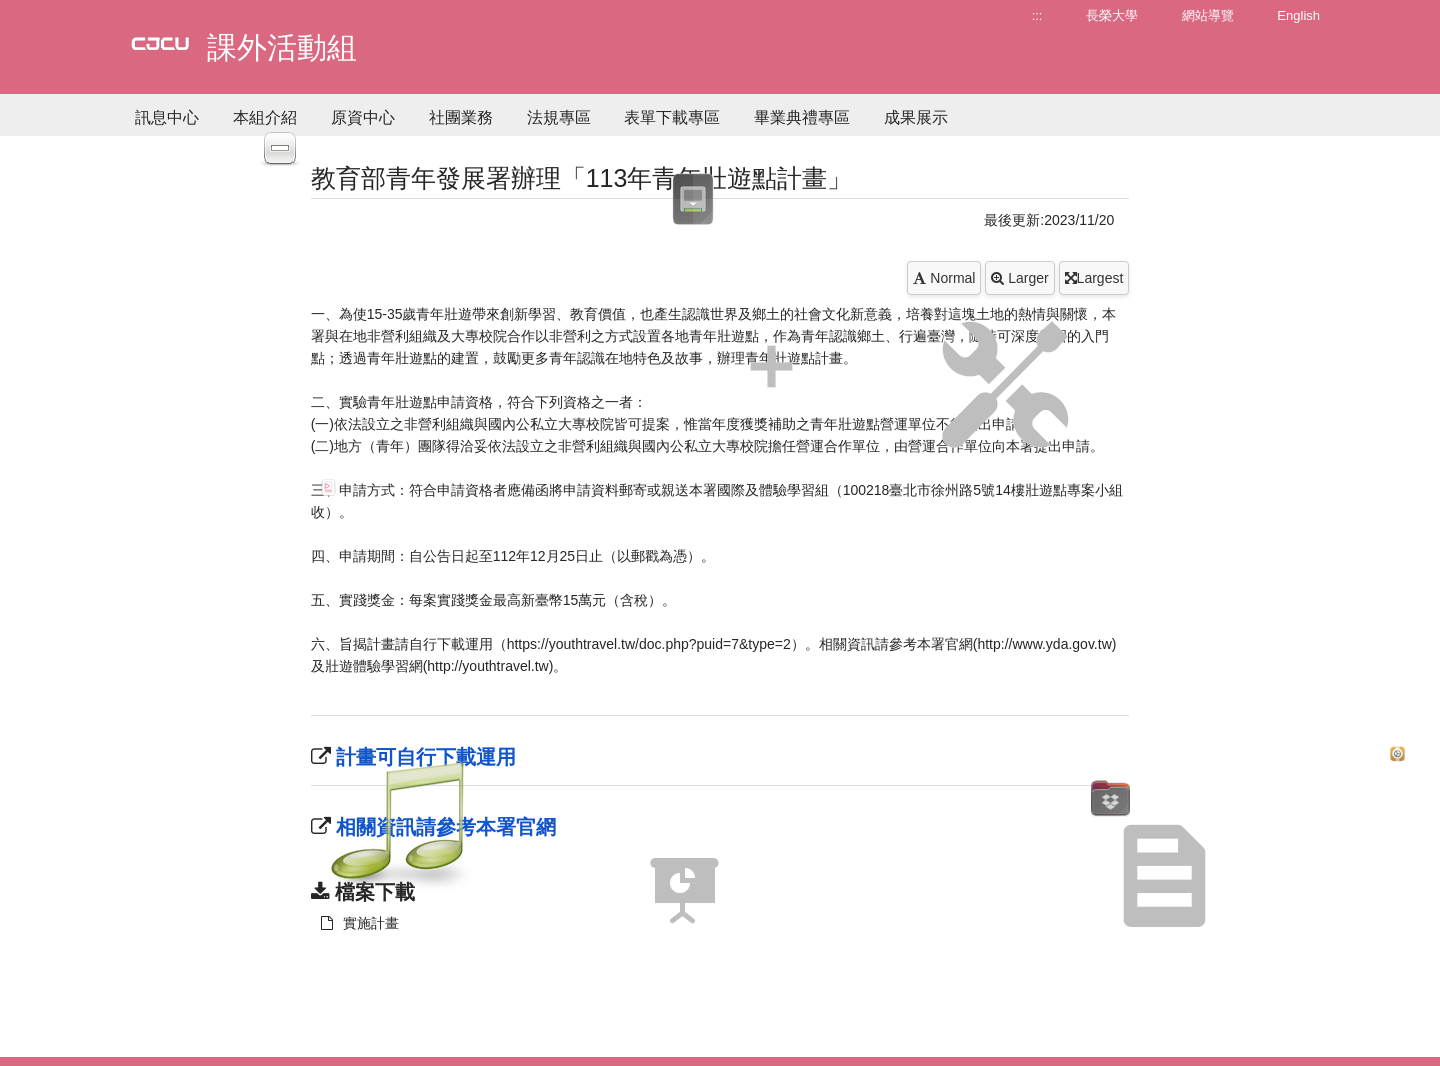 The width and height of the screenshot is (1440, 1066). Describe the element at coordinates (771, 366) in the screenshot. I see `add a new item to a list` at that location.